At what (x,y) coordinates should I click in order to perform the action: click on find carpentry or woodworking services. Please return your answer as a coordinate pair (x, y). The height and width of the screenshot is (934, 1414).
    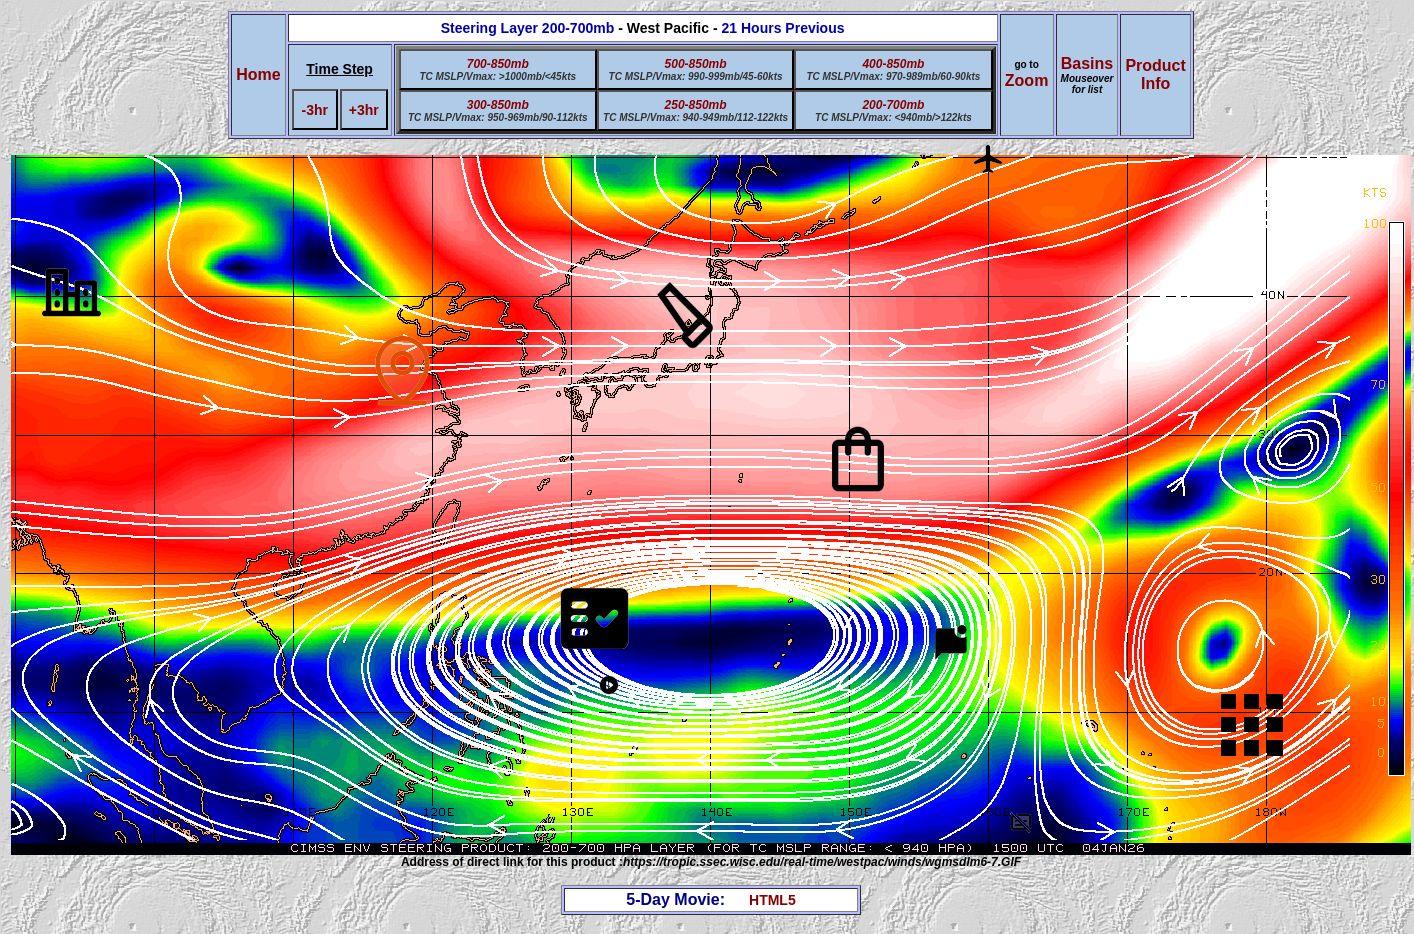
    Looking at the image, I should click on (686, 316).